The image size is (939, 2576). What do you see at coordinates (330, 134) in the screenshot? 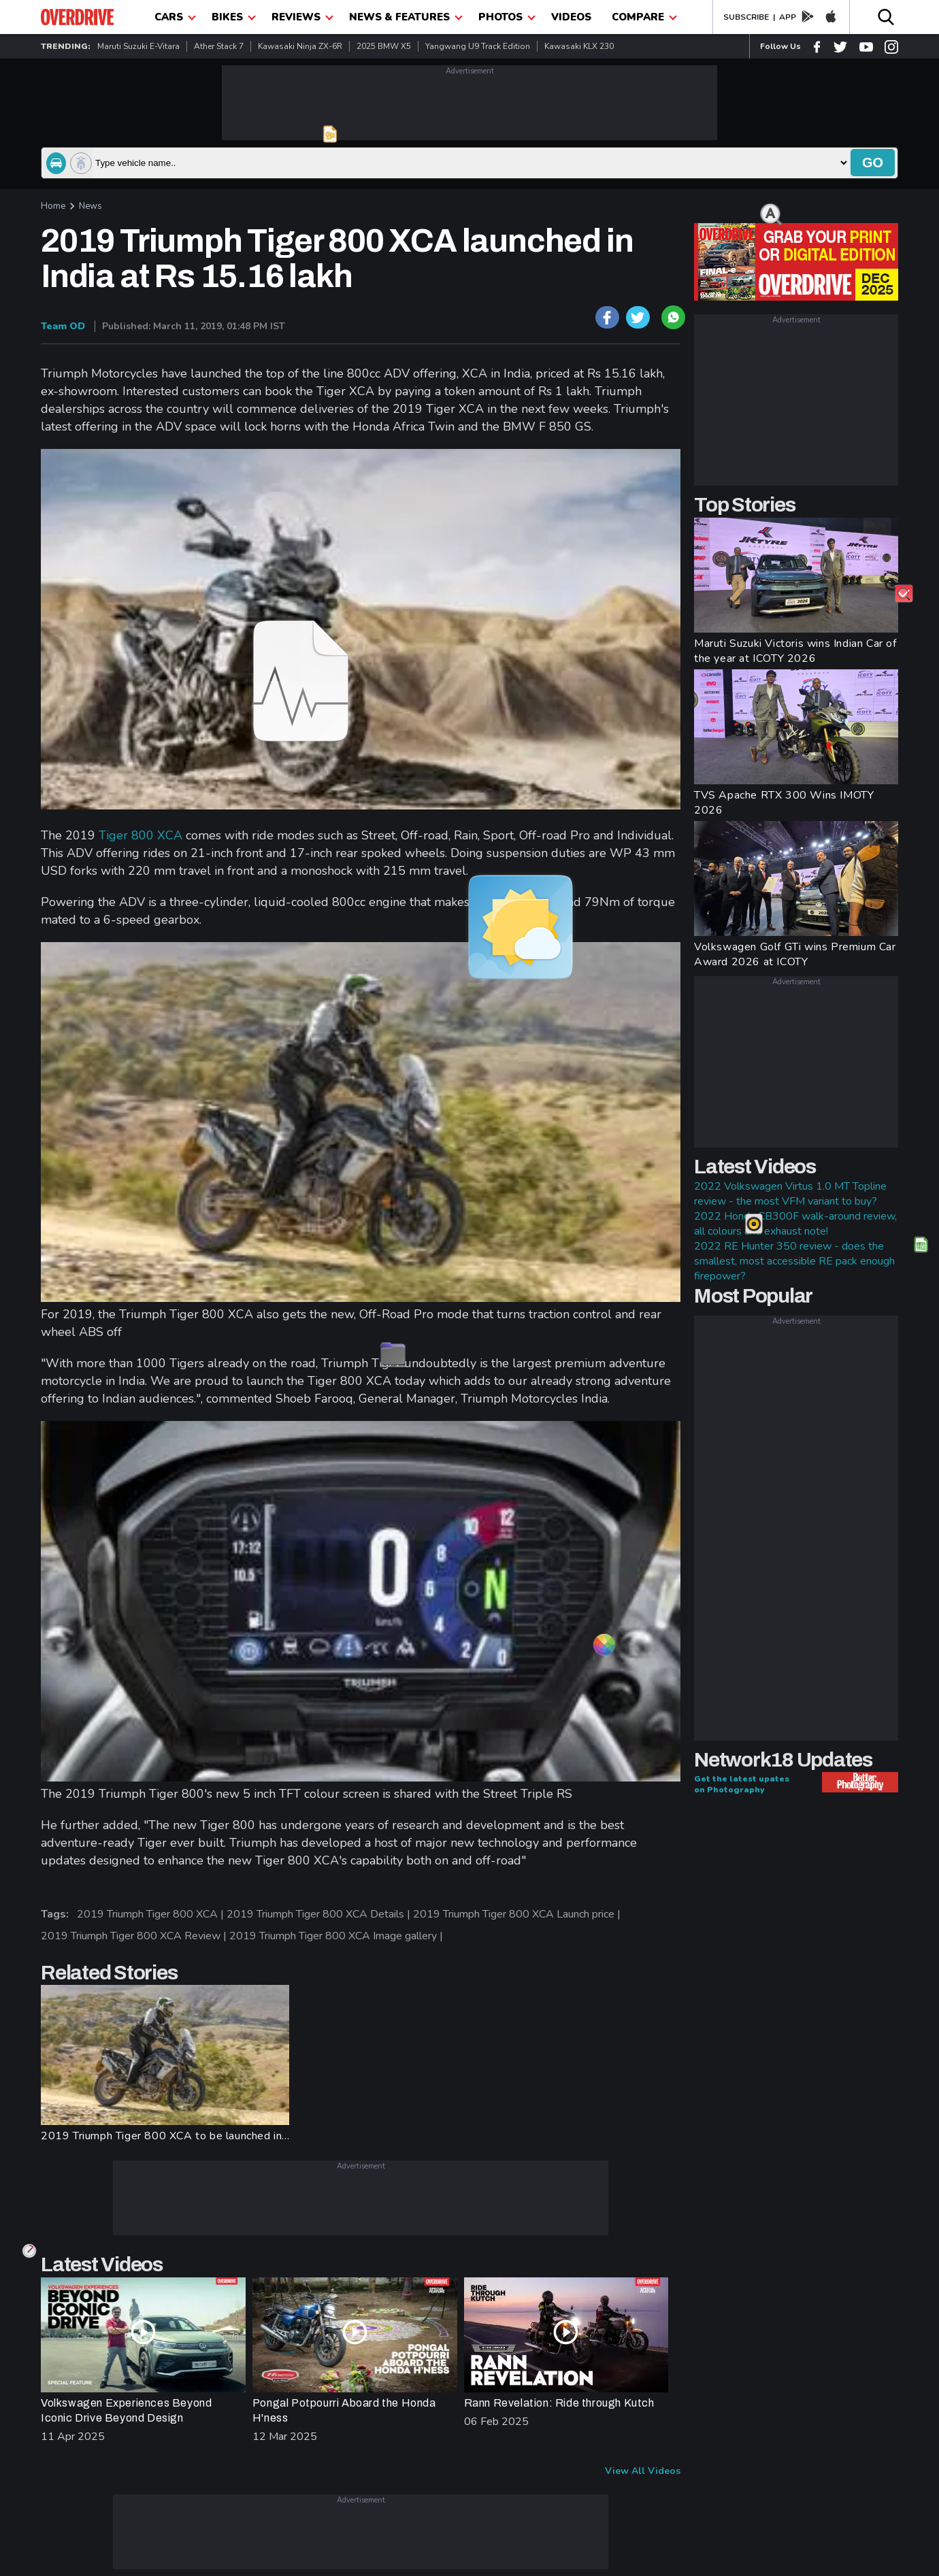
I see `open a vector graphics document` at bounding box center [330, 134].